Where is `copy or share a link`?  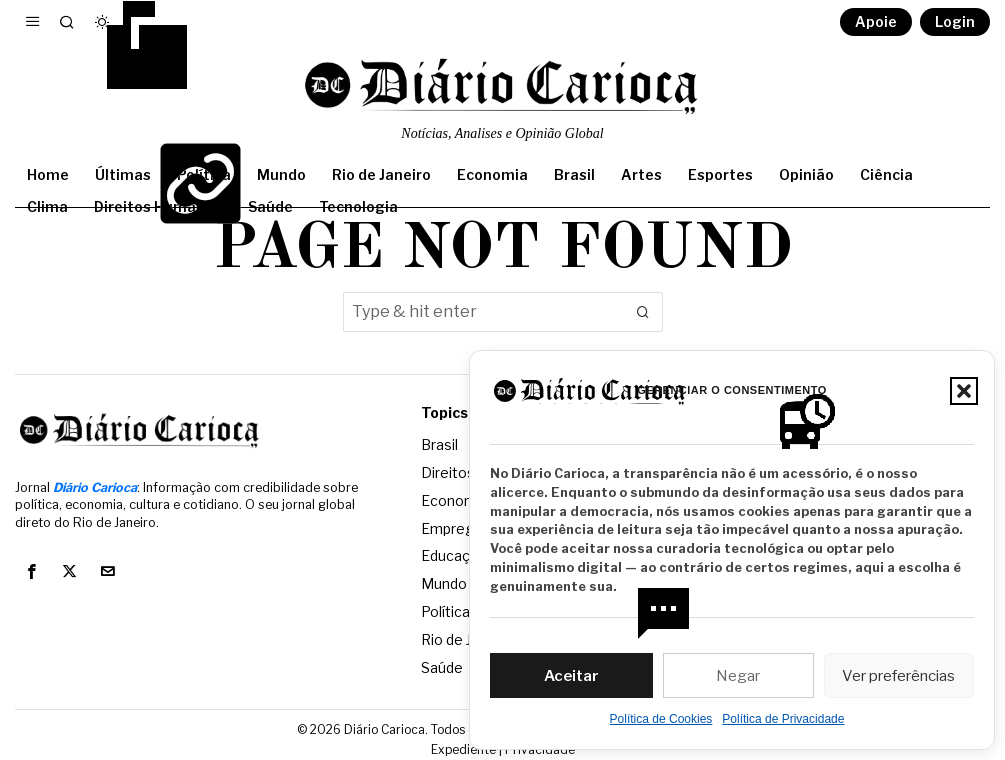
copy or share a link is located at coordinates (200, 183).